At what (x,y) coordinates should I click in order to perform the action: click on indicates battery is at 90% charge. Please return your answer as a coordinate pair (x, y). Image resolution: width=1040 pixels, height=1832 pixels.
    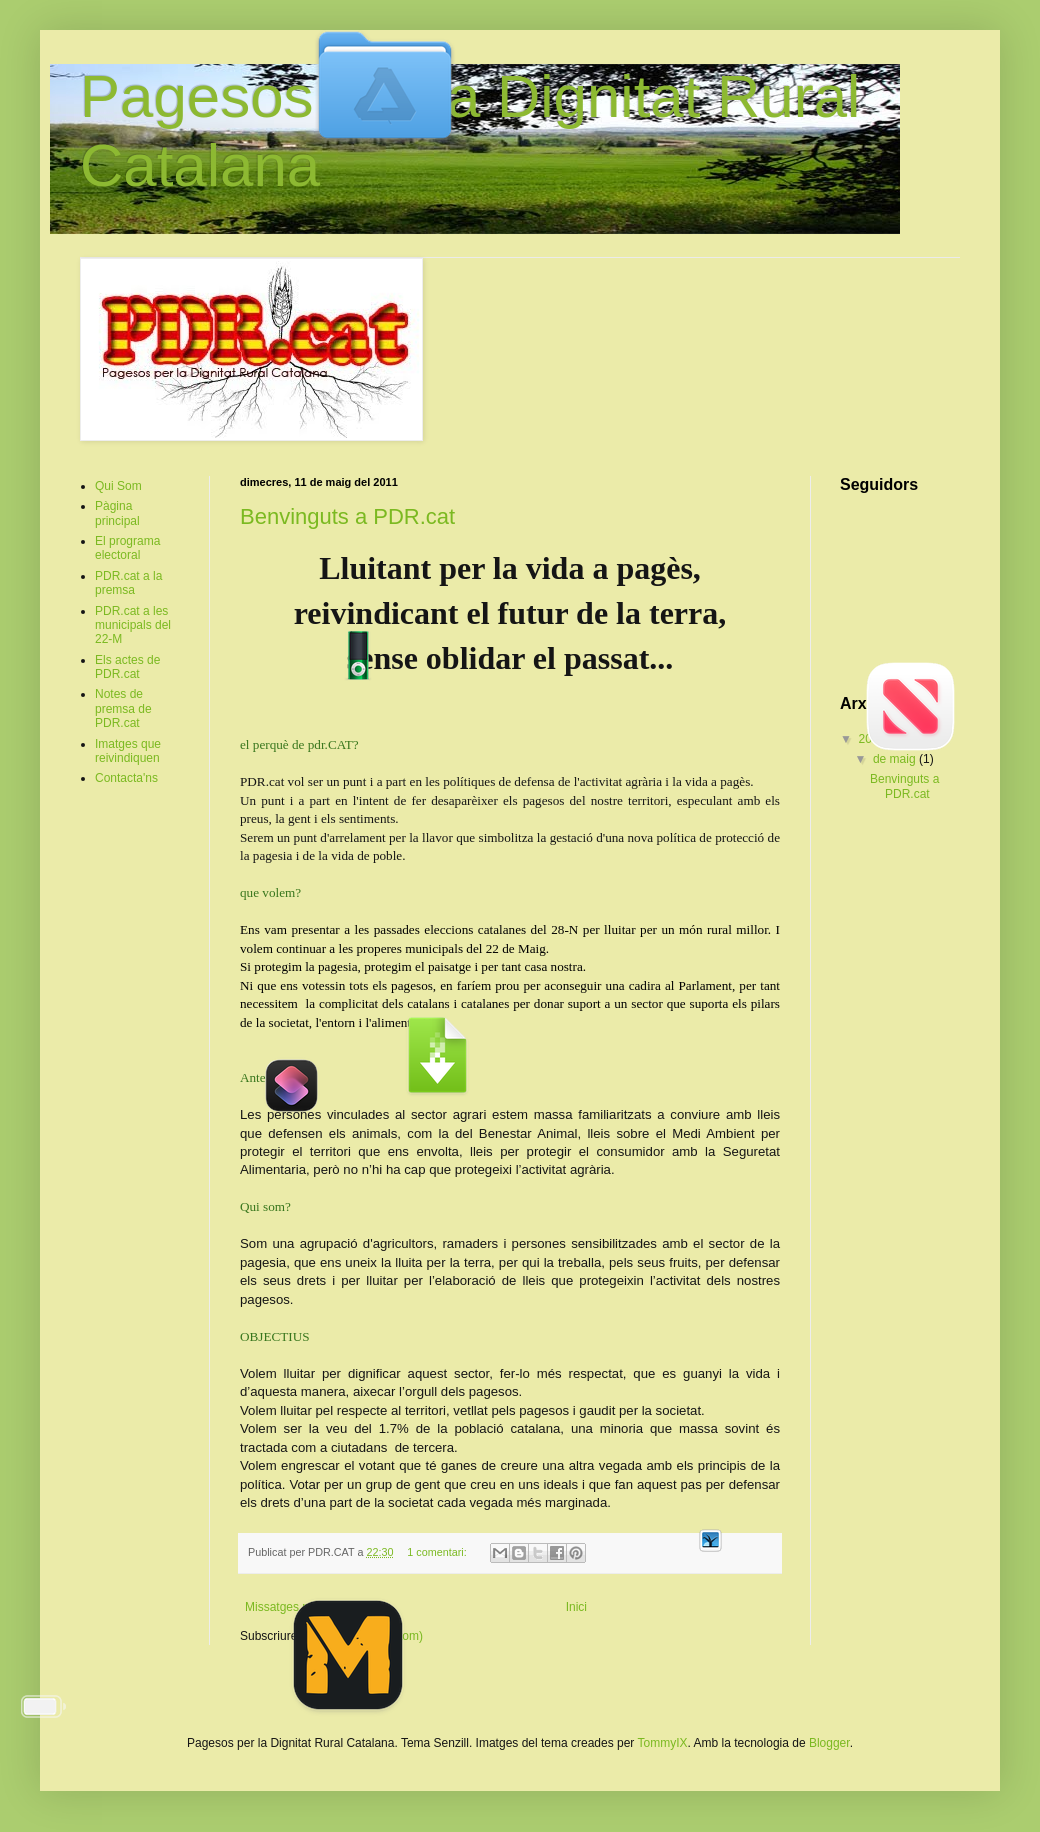
    Looking at the image, I should click on (43, 1706).